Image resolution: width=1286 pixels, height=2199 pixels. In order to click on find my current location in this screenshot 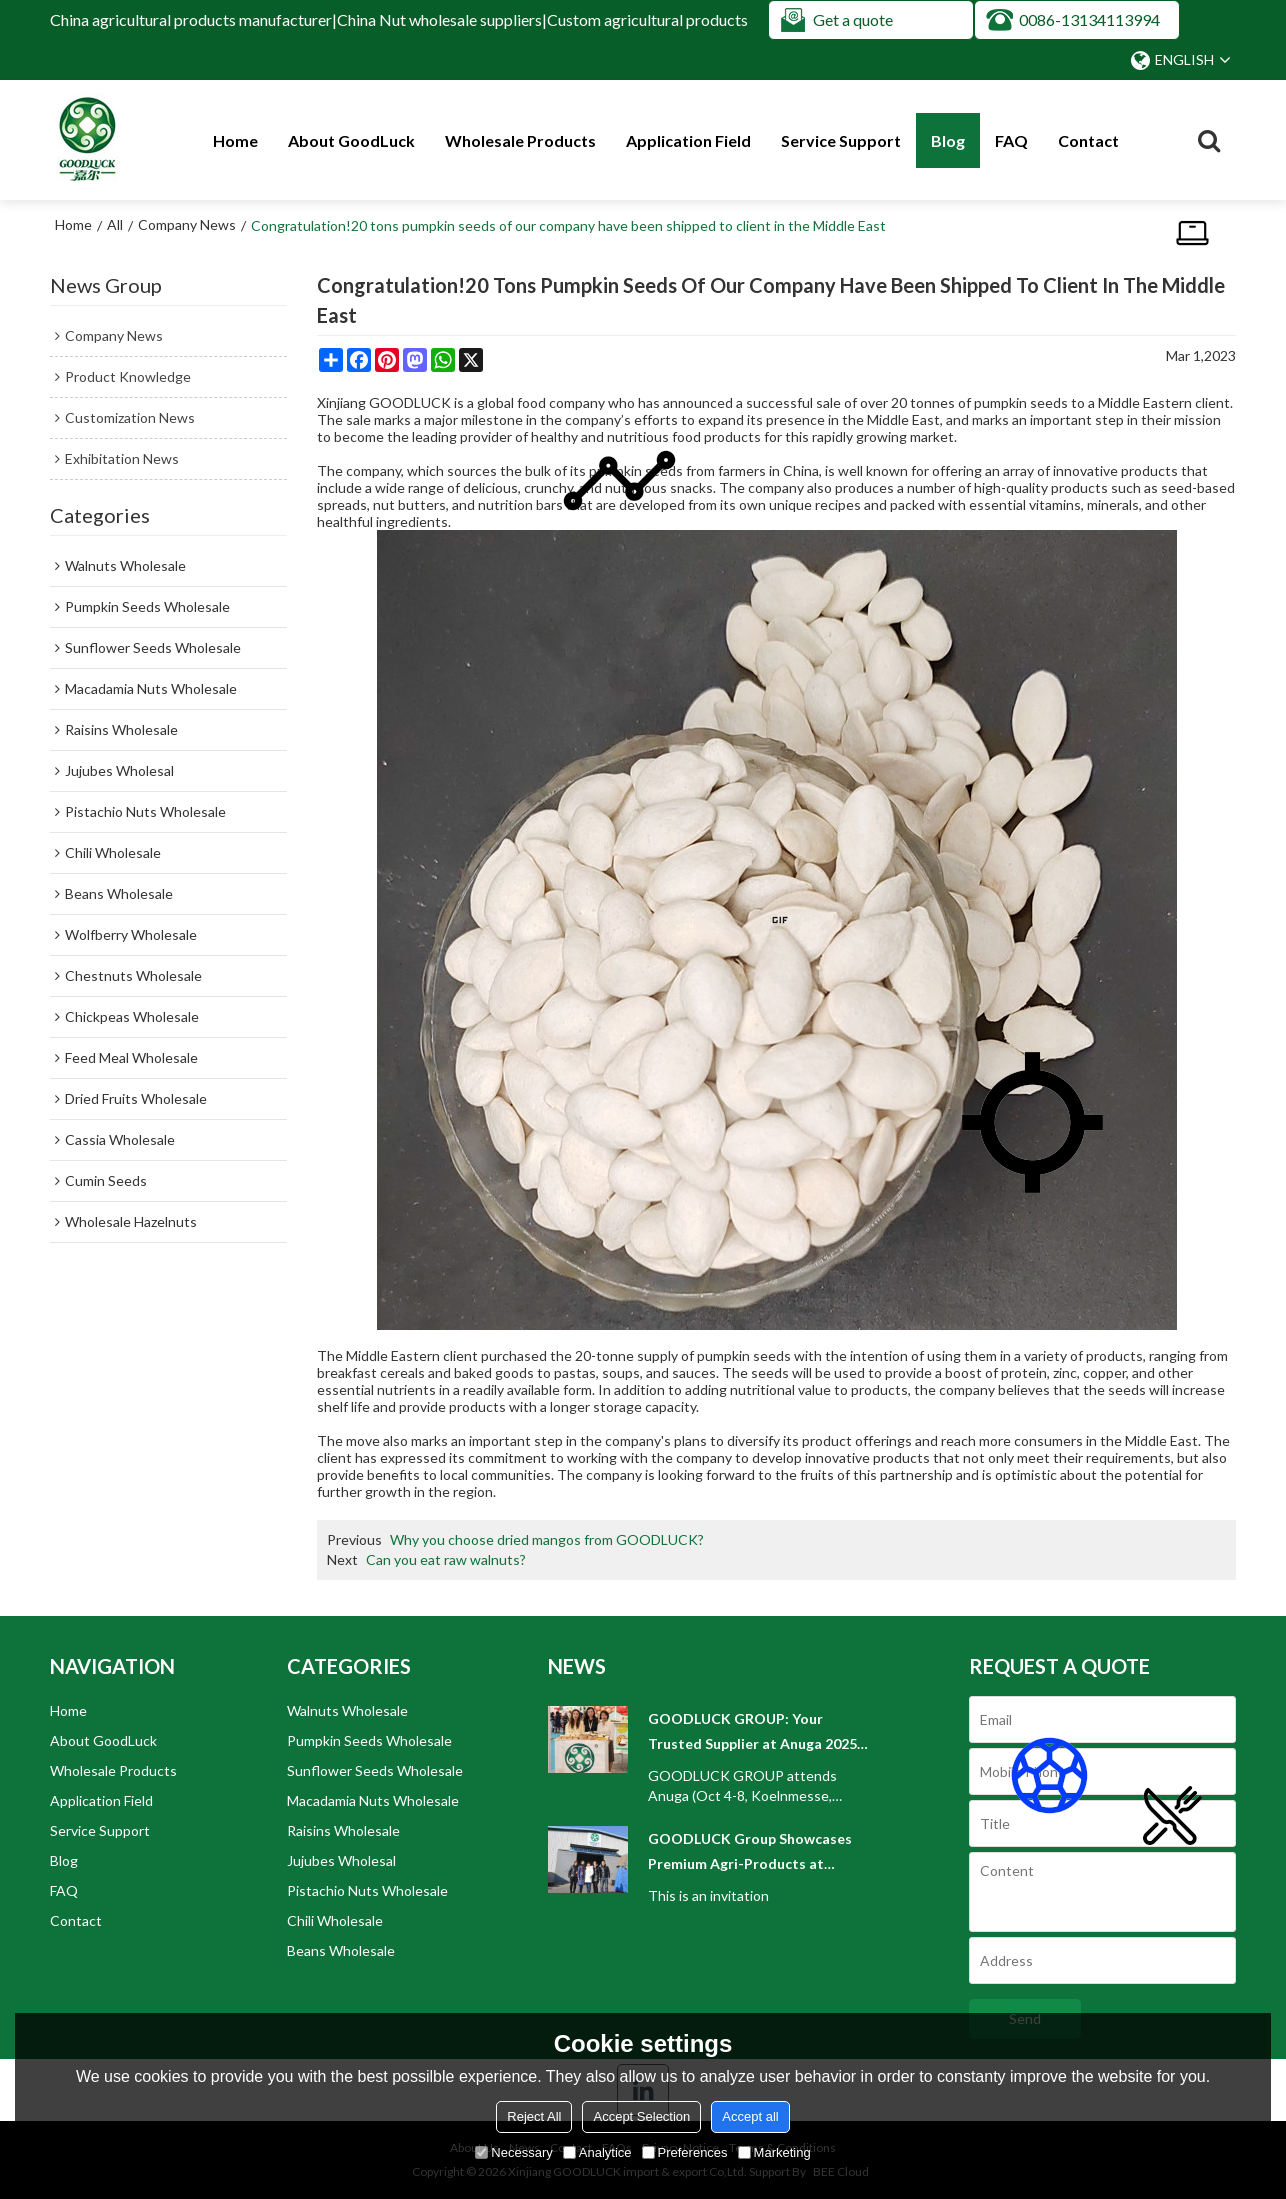, I will do `click(1032, 1122)`.